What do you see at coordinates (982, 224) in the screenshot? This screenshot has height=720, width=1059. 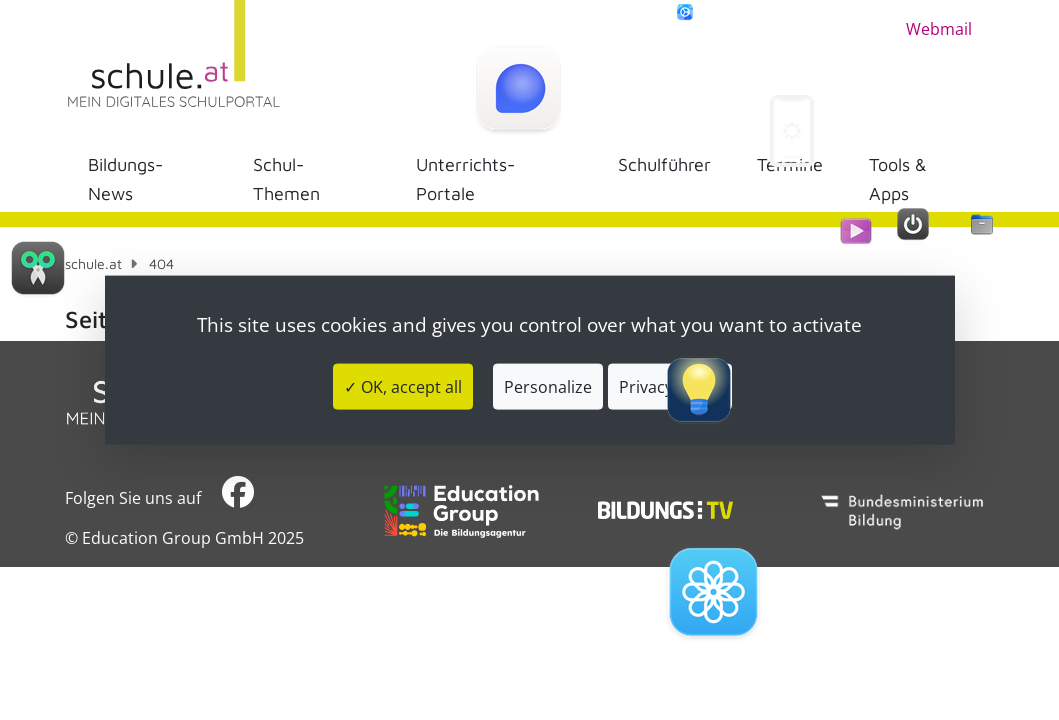 I see `open the file manager application` at bounding box center [982, 224].